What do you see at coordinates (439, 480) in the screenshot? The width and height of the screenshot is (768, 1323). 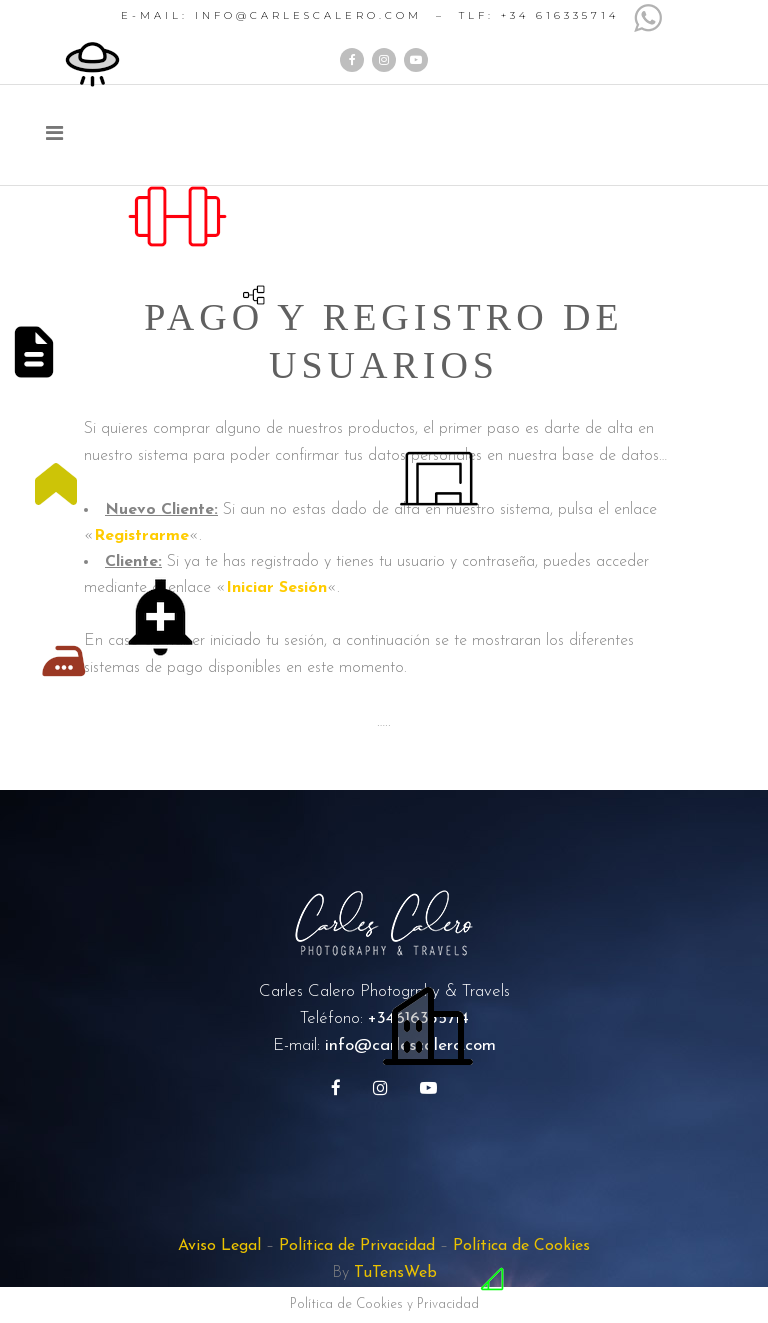 I see `access whiteboard or presentation mode` at bounding box center [439, 480].